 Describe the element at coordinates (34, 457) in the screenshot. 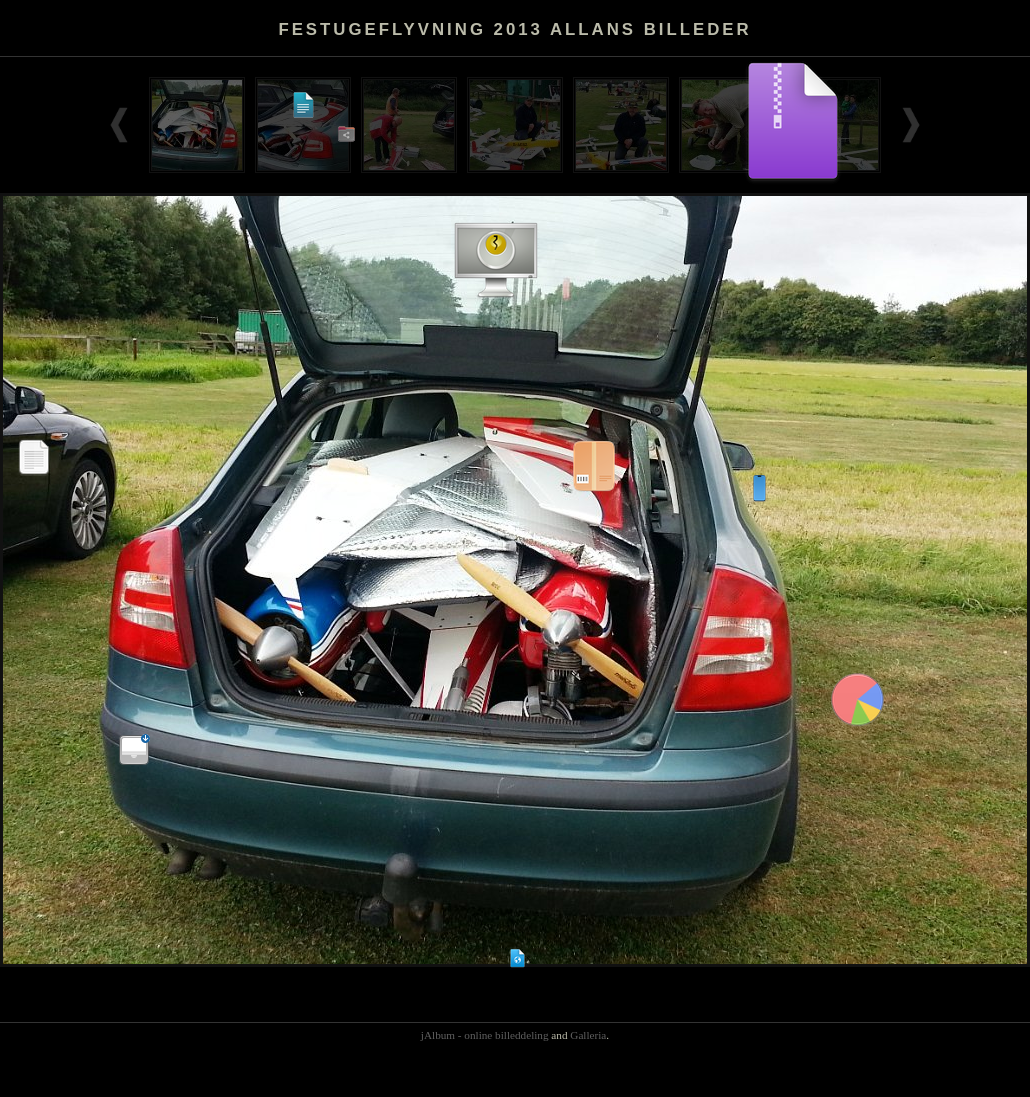

I see `open a text document` at that location.